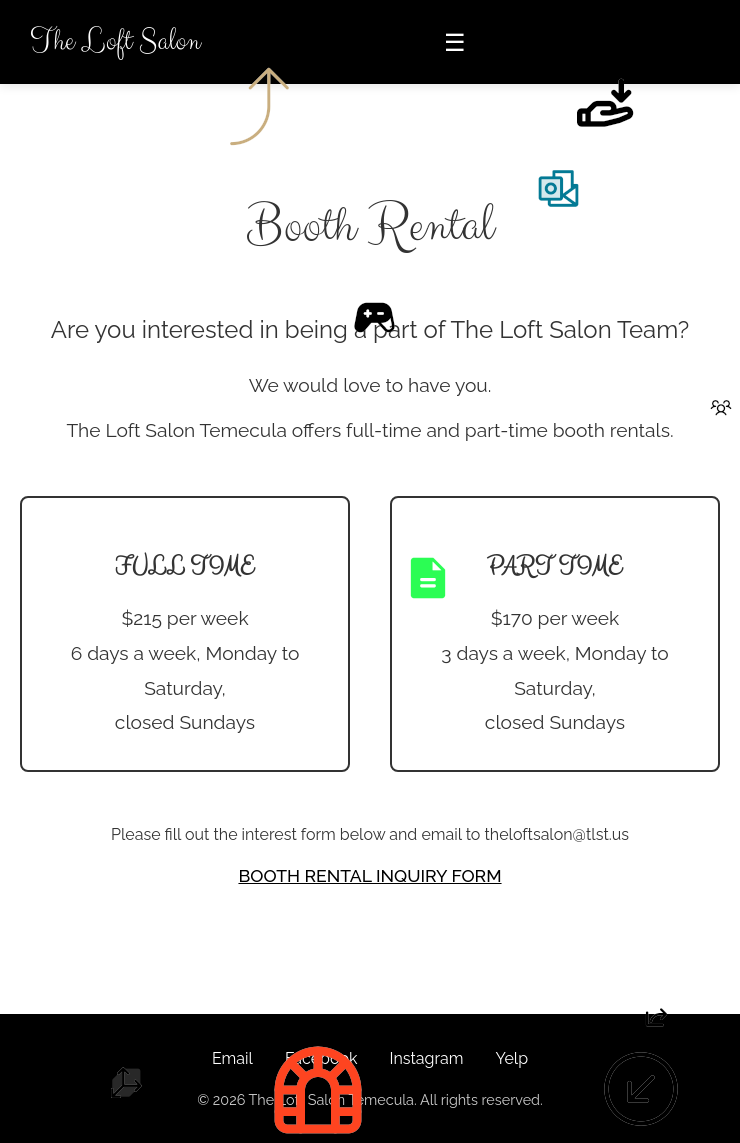 The height and width of the screenshot is (1143, 740). What do you see at coordinates (428, 578) in the screenshot?
I see `view document contents` at bounding box center [428, 578].